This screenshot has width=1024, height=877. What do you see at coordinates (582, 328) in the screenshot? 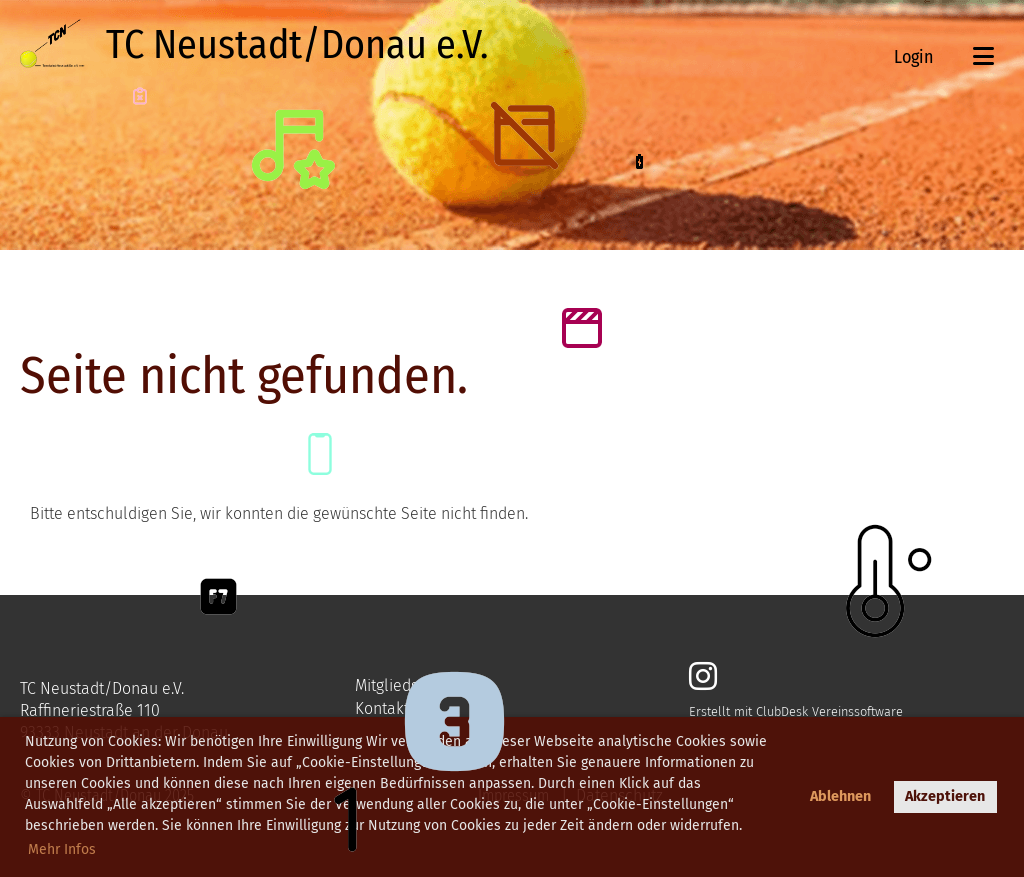
I see `freeze the top row in a spreadsheet` at bounding box center [582, 328].